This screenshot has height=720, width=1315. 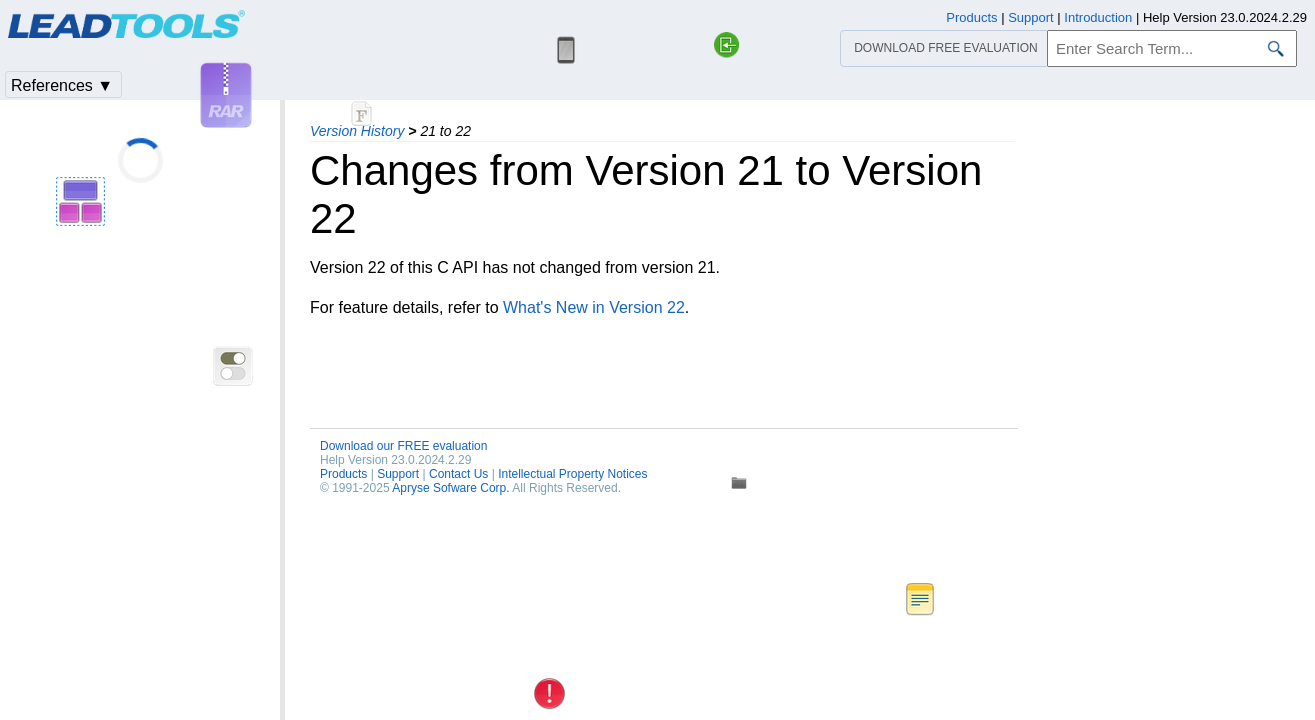 What do you see at coordinates (80, 201) in the screenshot?
I see `select all items in the current view` at bounding box center [80, 201].